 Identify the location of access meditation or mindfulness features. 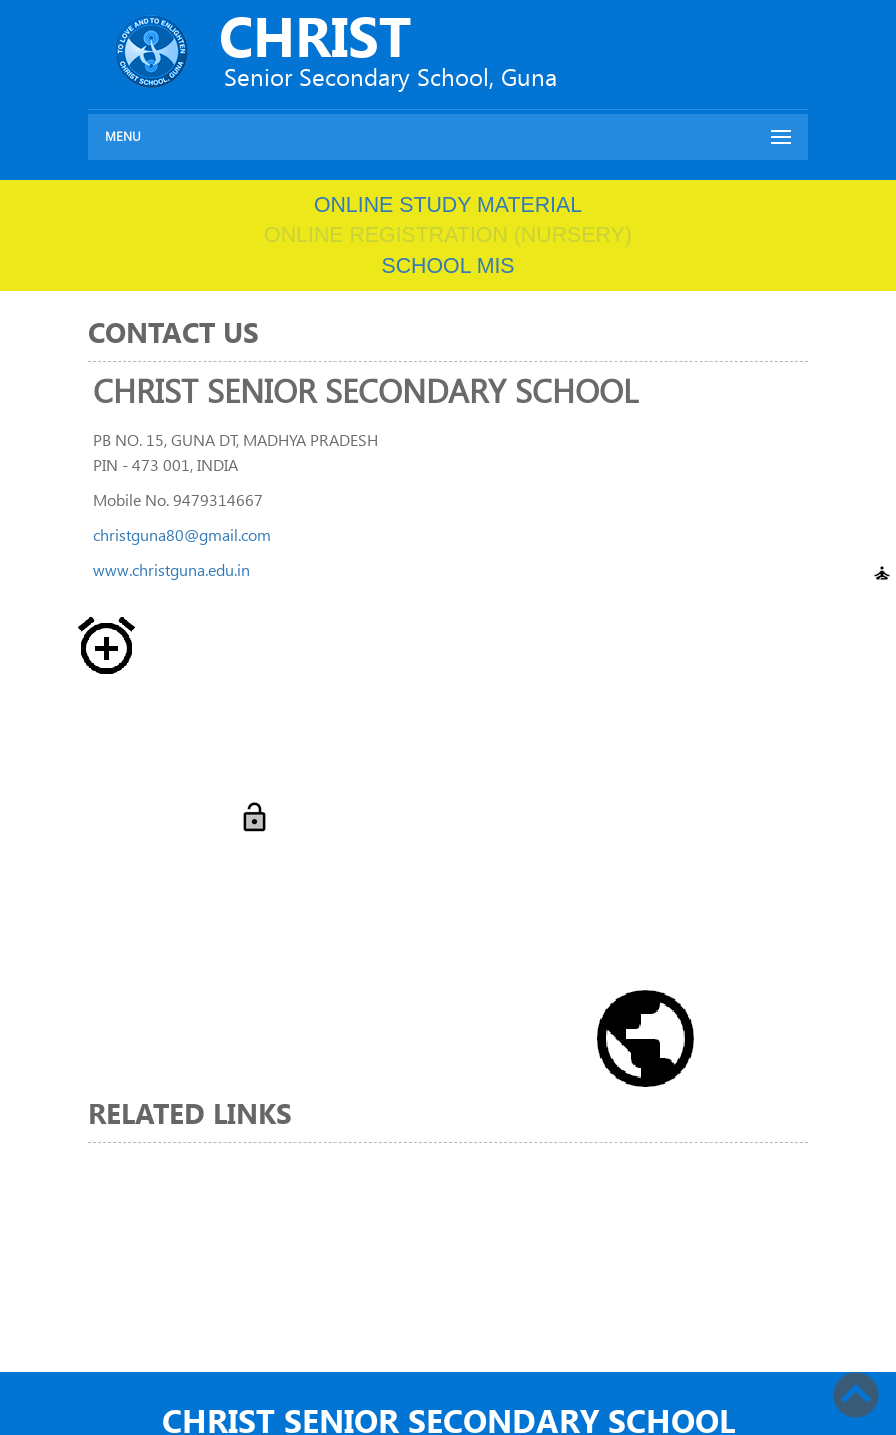
(882, 573).